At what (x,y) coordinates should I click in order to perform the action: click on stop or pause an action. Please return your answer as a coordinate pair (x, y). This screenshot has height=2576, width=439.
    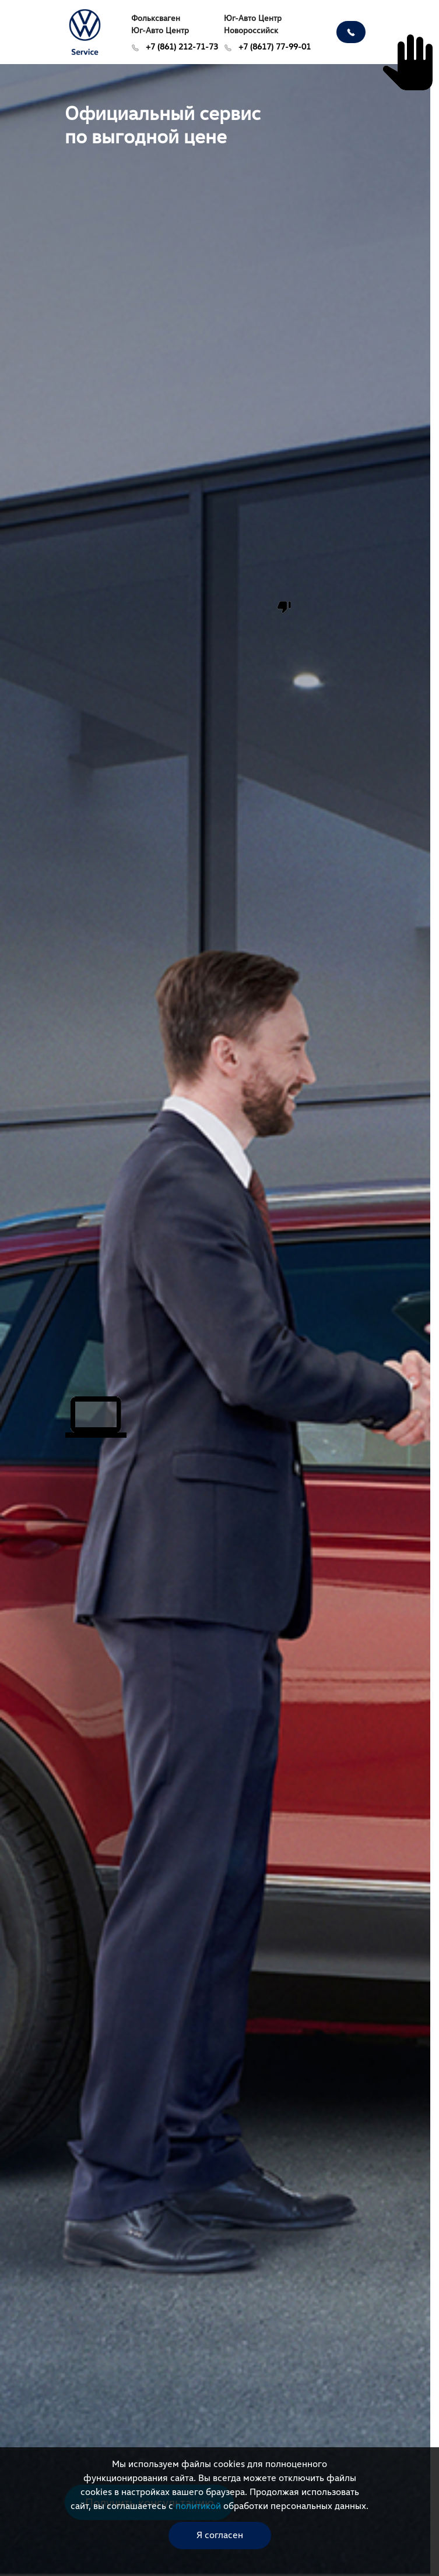
    Looking at the image, I should click on (407, 62).